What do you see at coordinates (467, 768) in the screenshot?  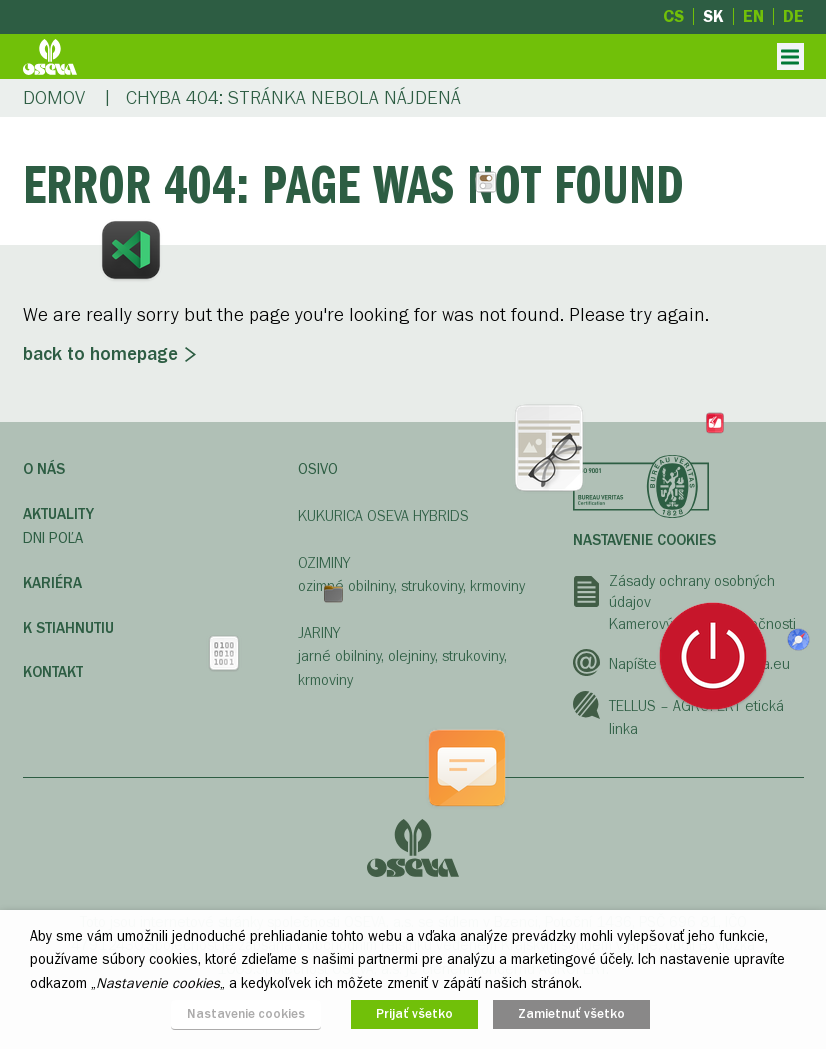 I see `open the chatty messaging app` at bounding box center [467, 768].